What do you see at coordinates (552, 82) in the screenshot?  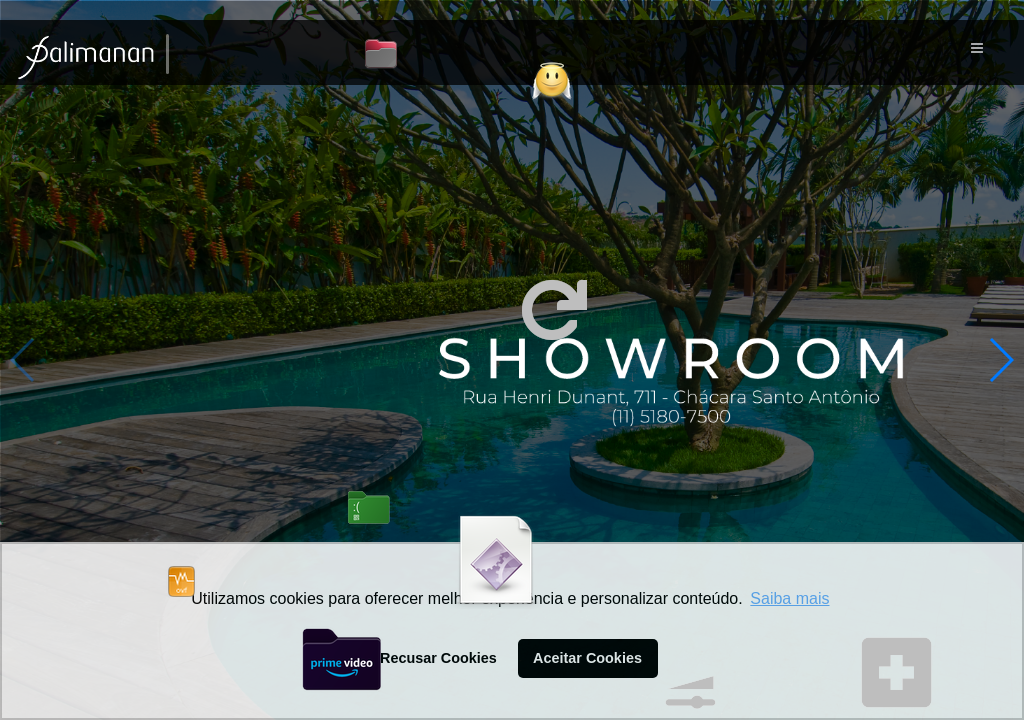 I see `insert angel face emoji in chat` at bounding box center [552, 82].